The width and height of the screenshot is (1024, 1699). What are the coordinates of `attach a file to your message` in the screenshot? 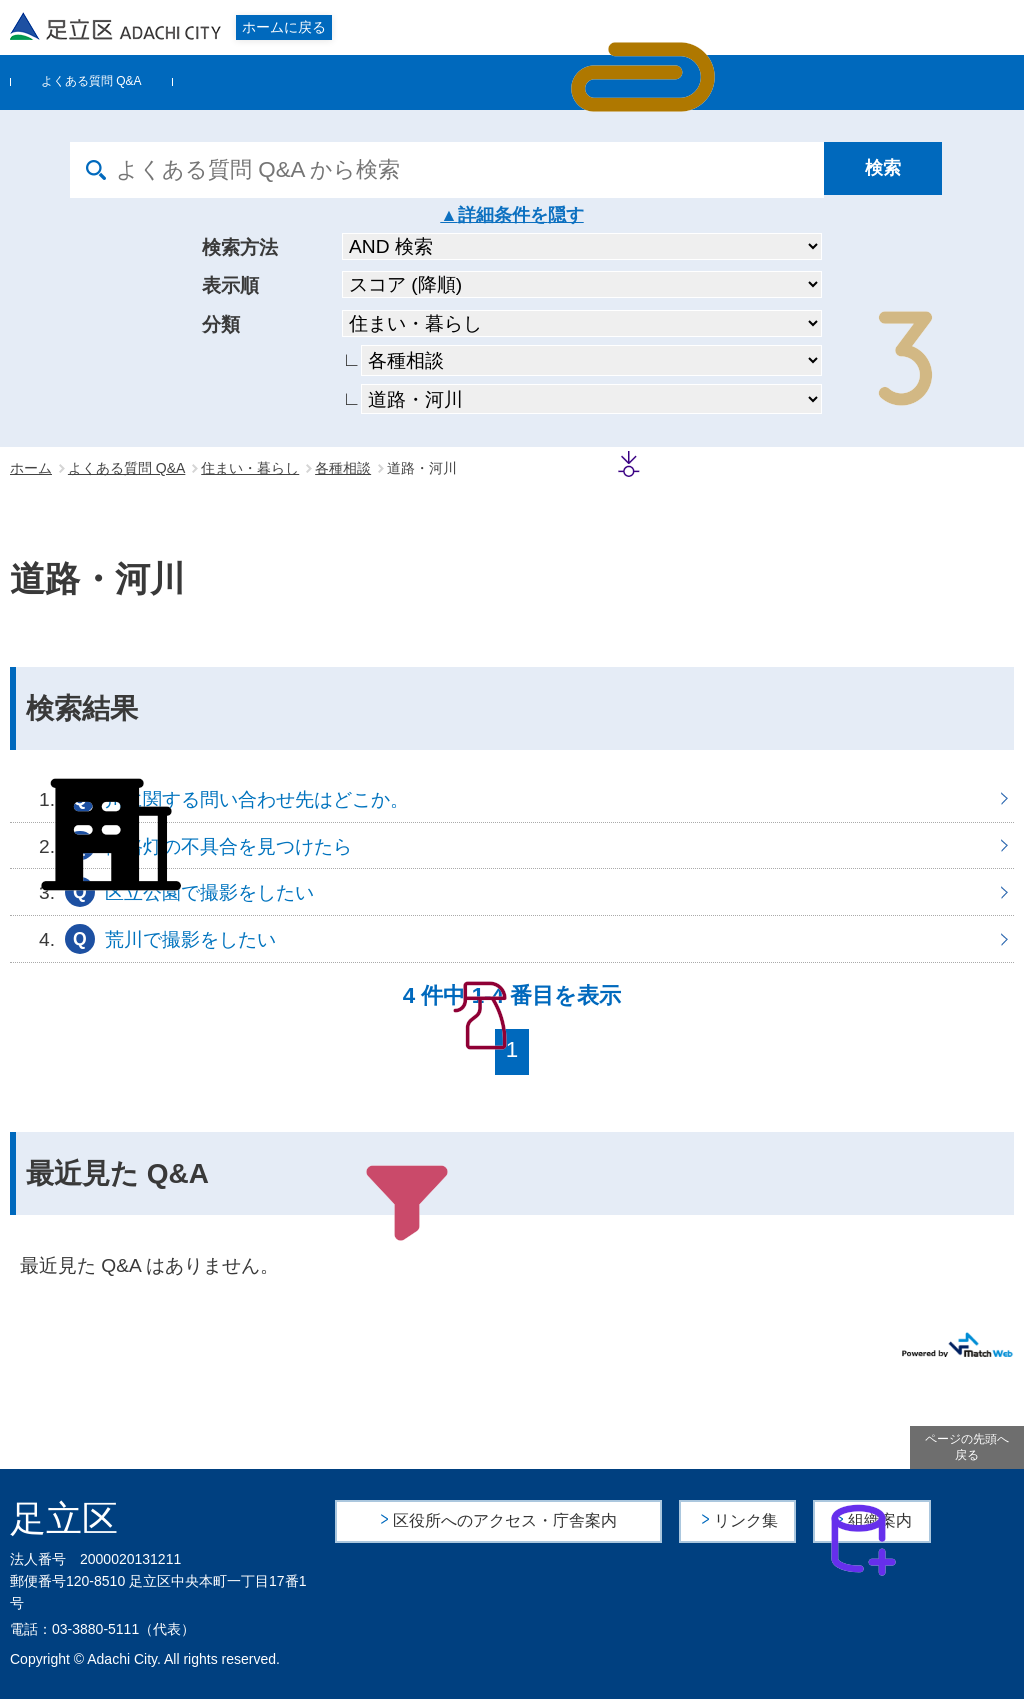 It's located at (643, 77).